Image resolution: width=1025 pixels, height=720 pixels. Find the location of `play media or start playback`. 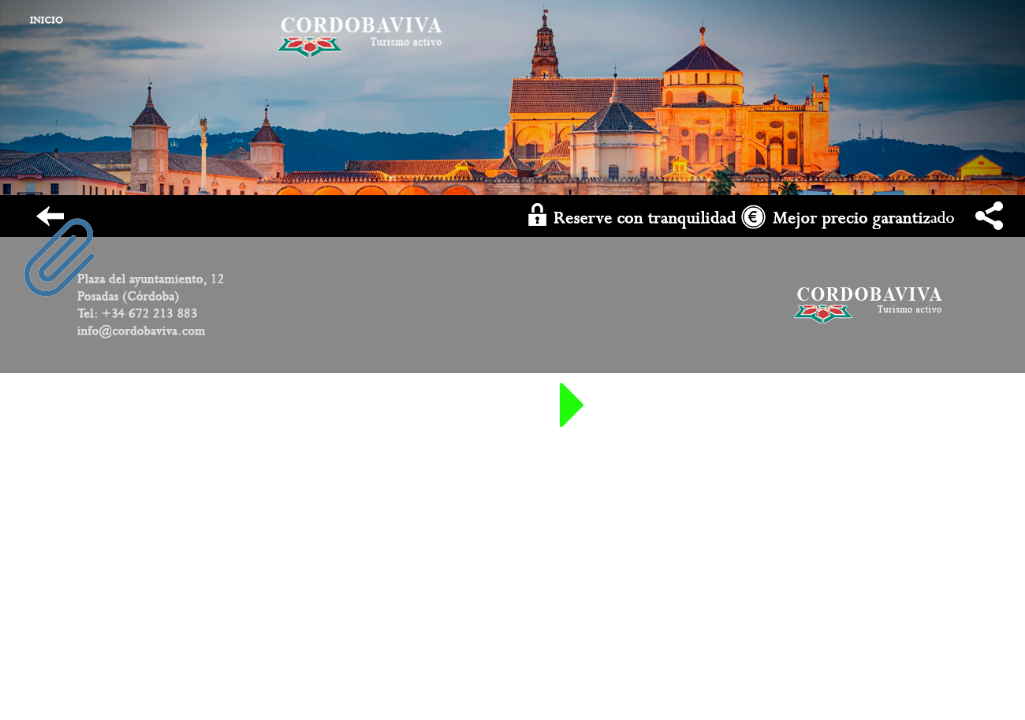

play media or start playback is located at coordinates (572, 405).